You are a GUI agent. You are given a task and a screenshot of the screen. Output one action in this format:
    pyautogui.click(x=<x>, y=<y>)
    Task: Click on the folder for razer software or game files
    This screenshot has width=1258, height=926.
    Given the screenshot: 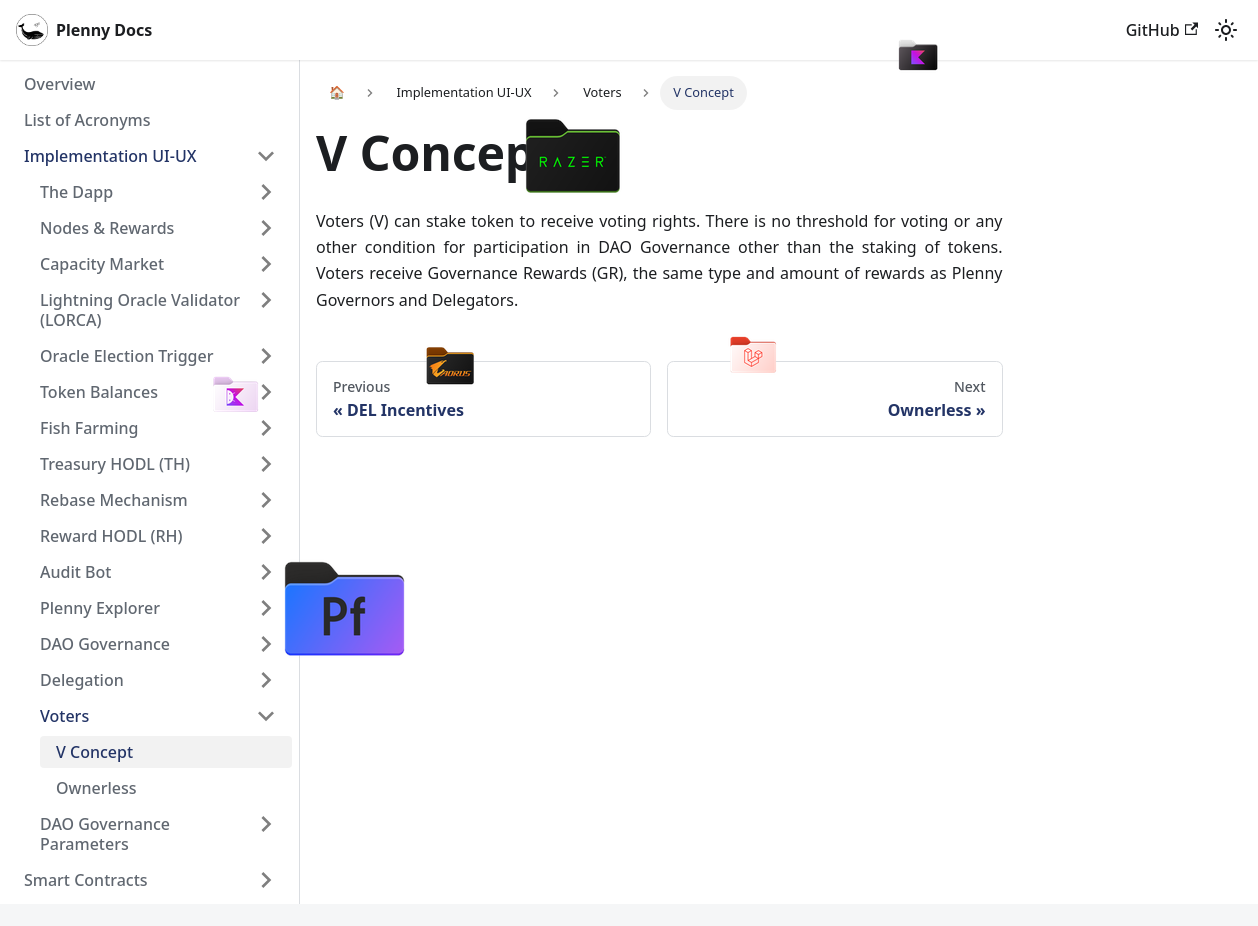 What is the action you would take?
    pyautogui.click(x=572, y=158)
    